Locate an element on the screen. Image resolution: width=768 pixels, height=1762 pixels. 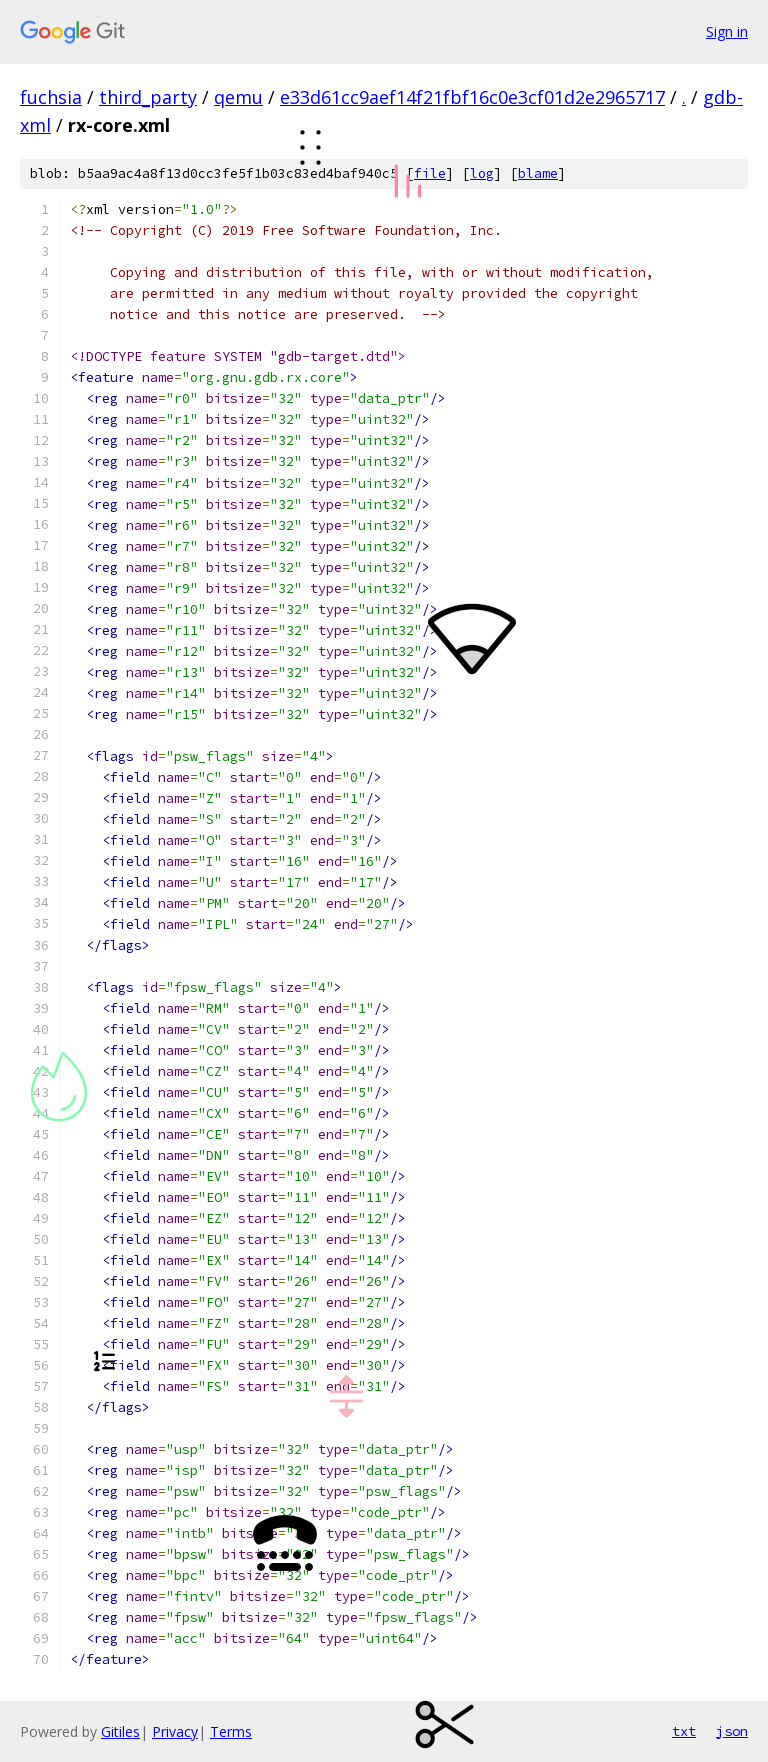
indicates trending or popular content is located at coordinates (59, 1088).